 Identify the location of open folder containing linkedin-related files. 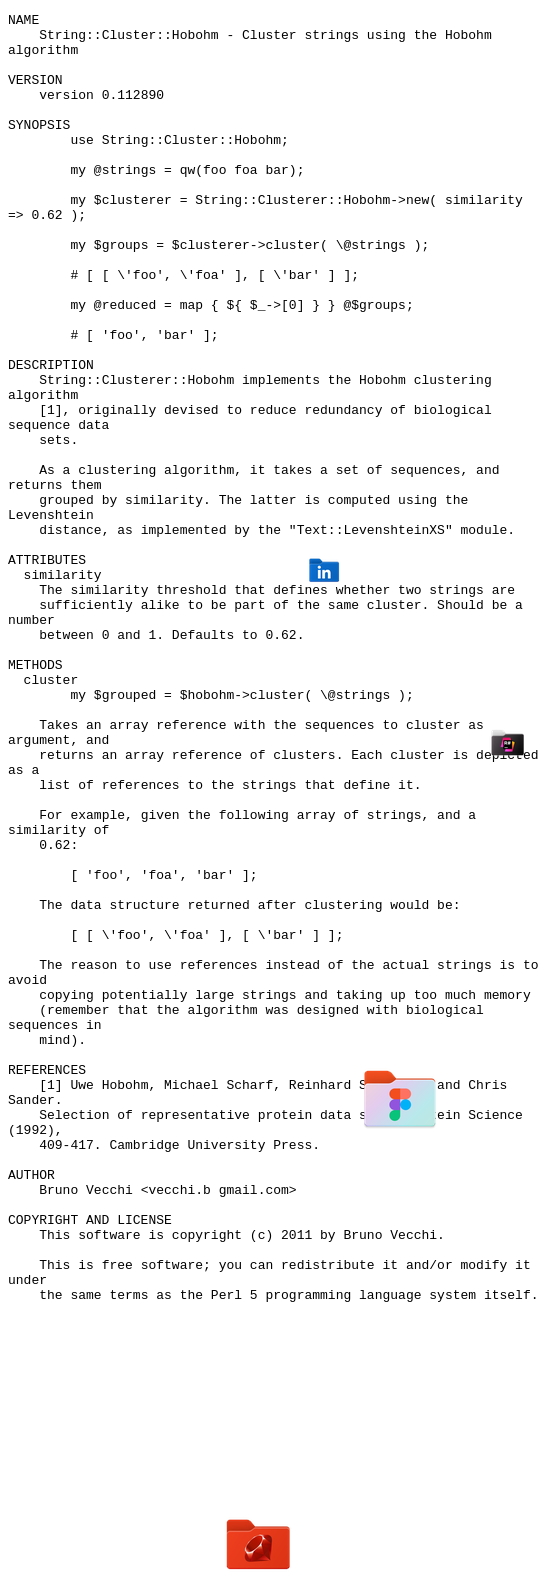
(324, 571).